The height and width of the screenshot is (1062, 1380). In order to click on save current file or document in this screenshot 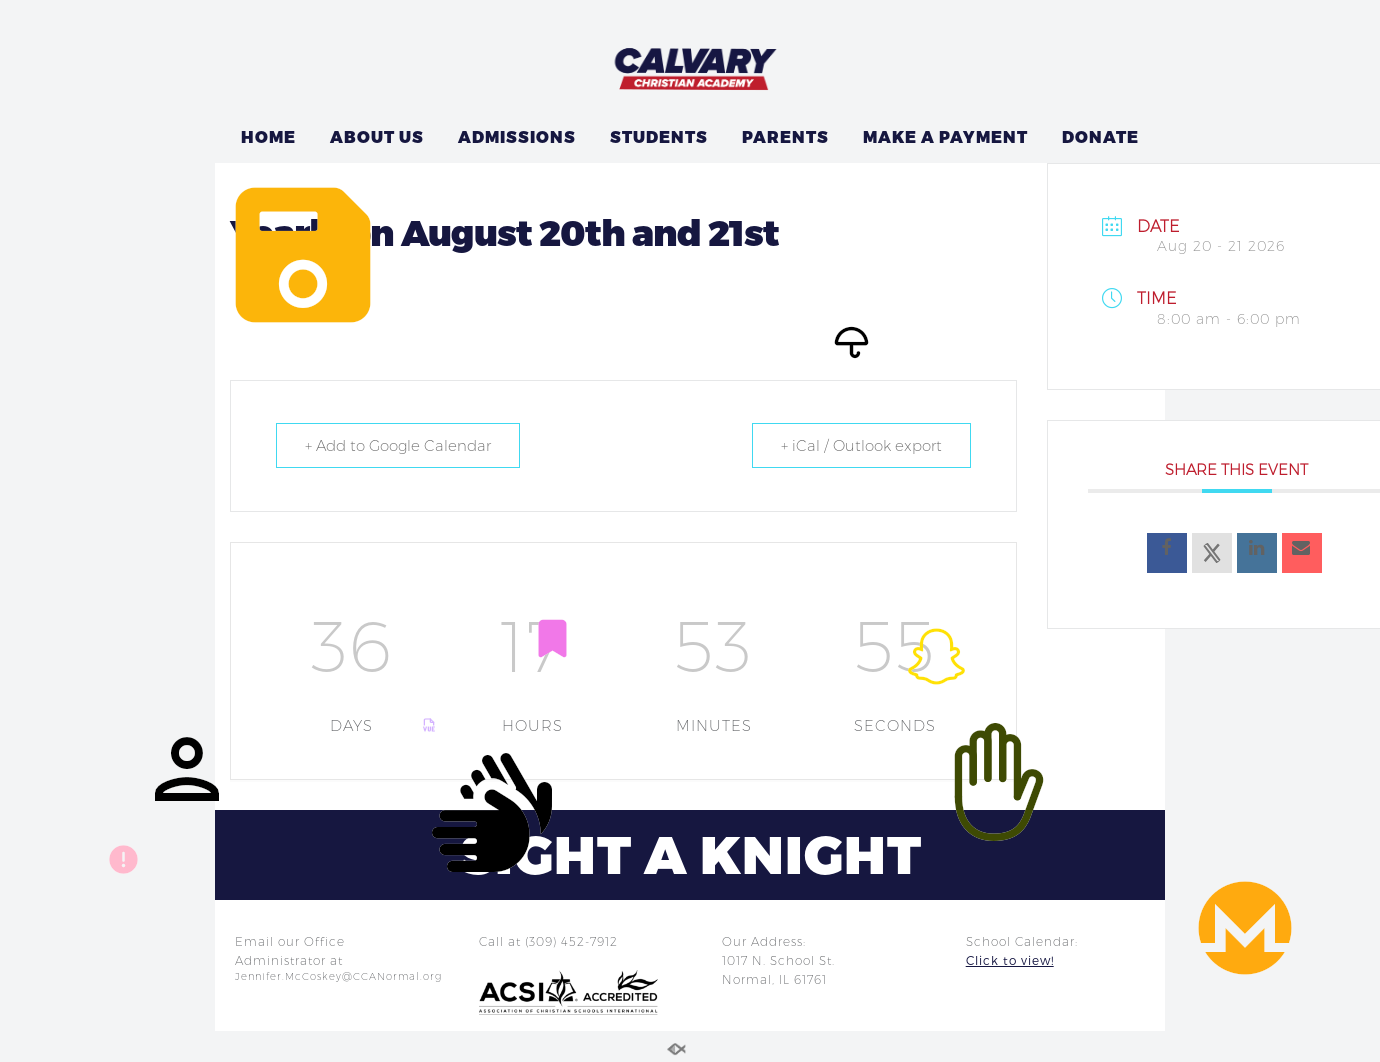, I will do `click(303, 255)`.